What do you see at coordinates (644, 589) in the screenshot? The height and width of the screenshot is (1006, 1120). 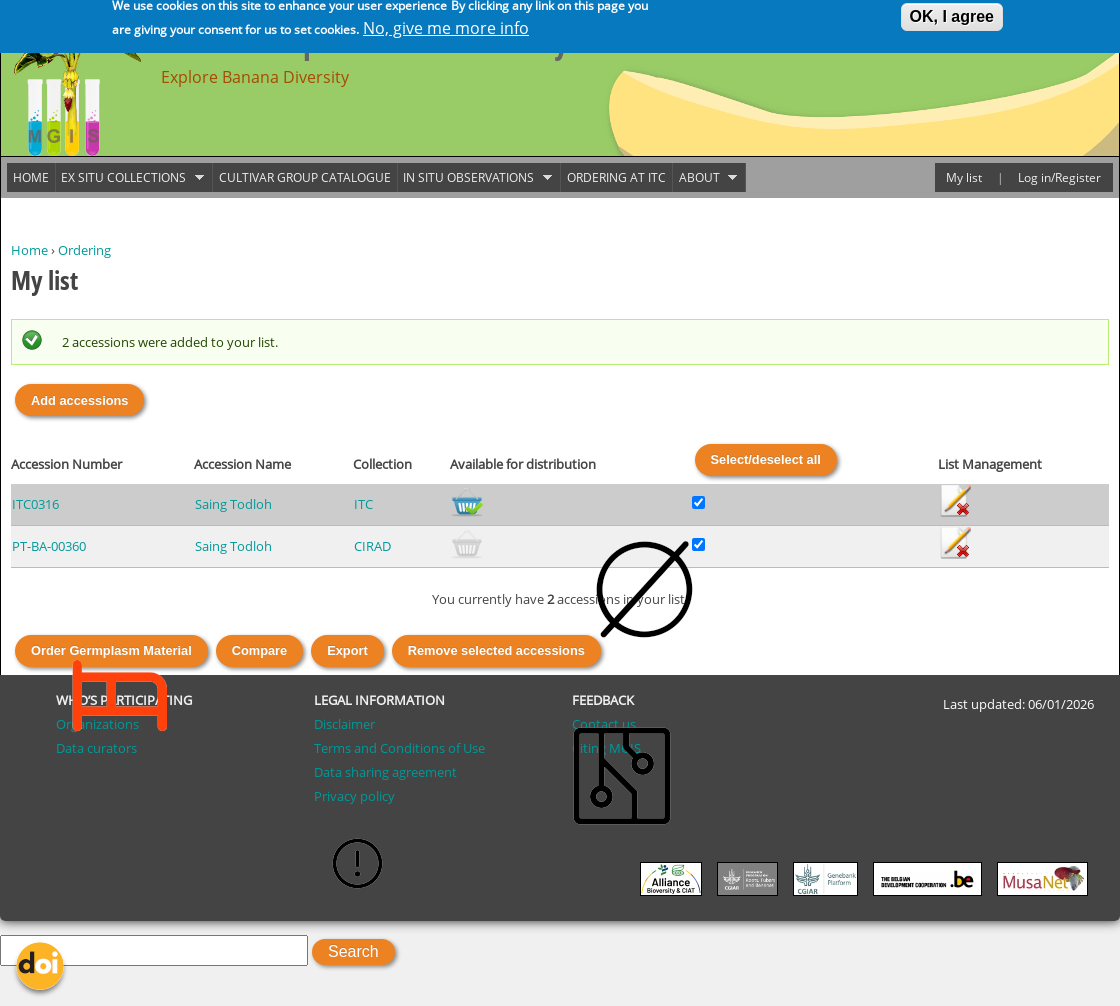 I see `indicates an empty or null state` at bounding box center [644, 589].